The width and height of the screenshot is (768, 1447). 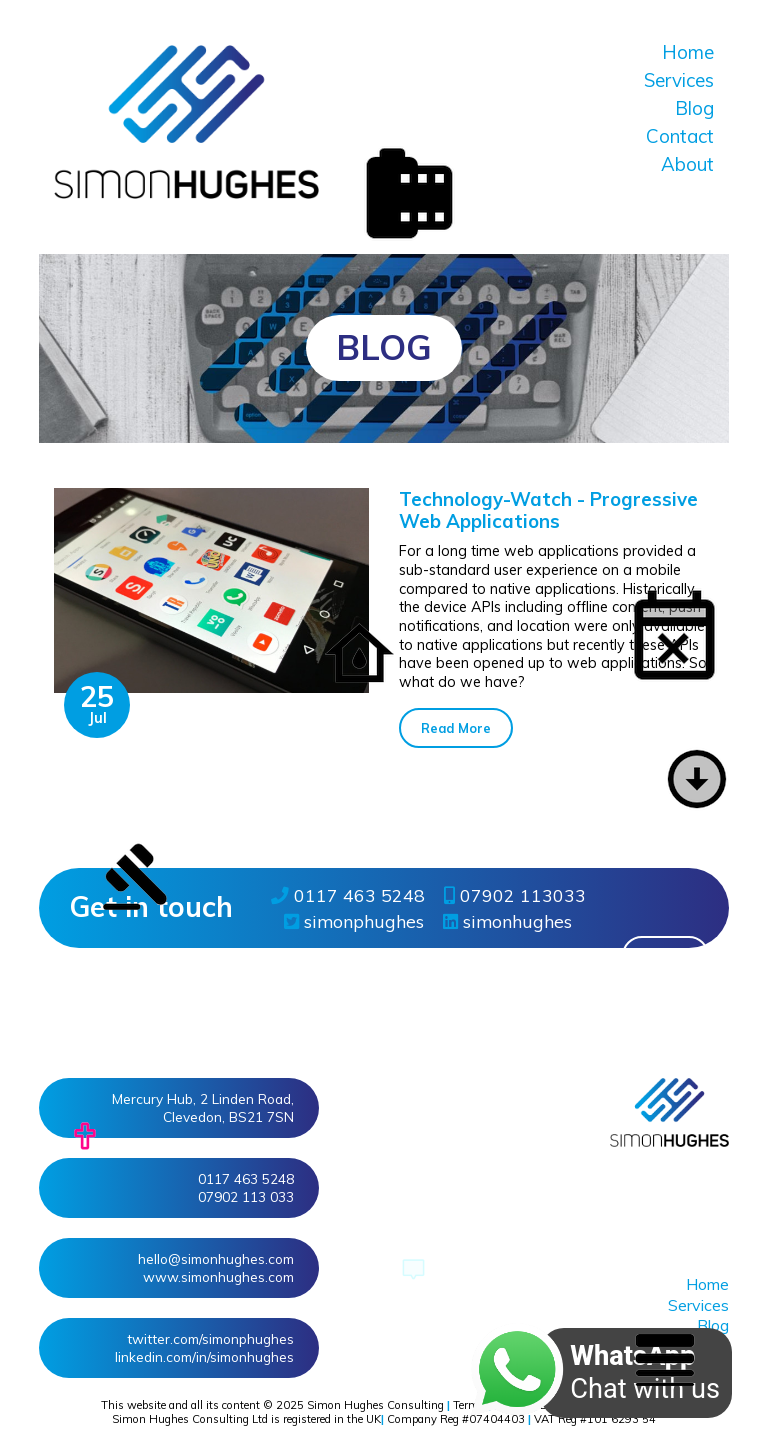 What do you see at coordinates (674, 639) in the screenshot?
I see `indicates a busy or unavailable event` at bounding box center [674, 639].